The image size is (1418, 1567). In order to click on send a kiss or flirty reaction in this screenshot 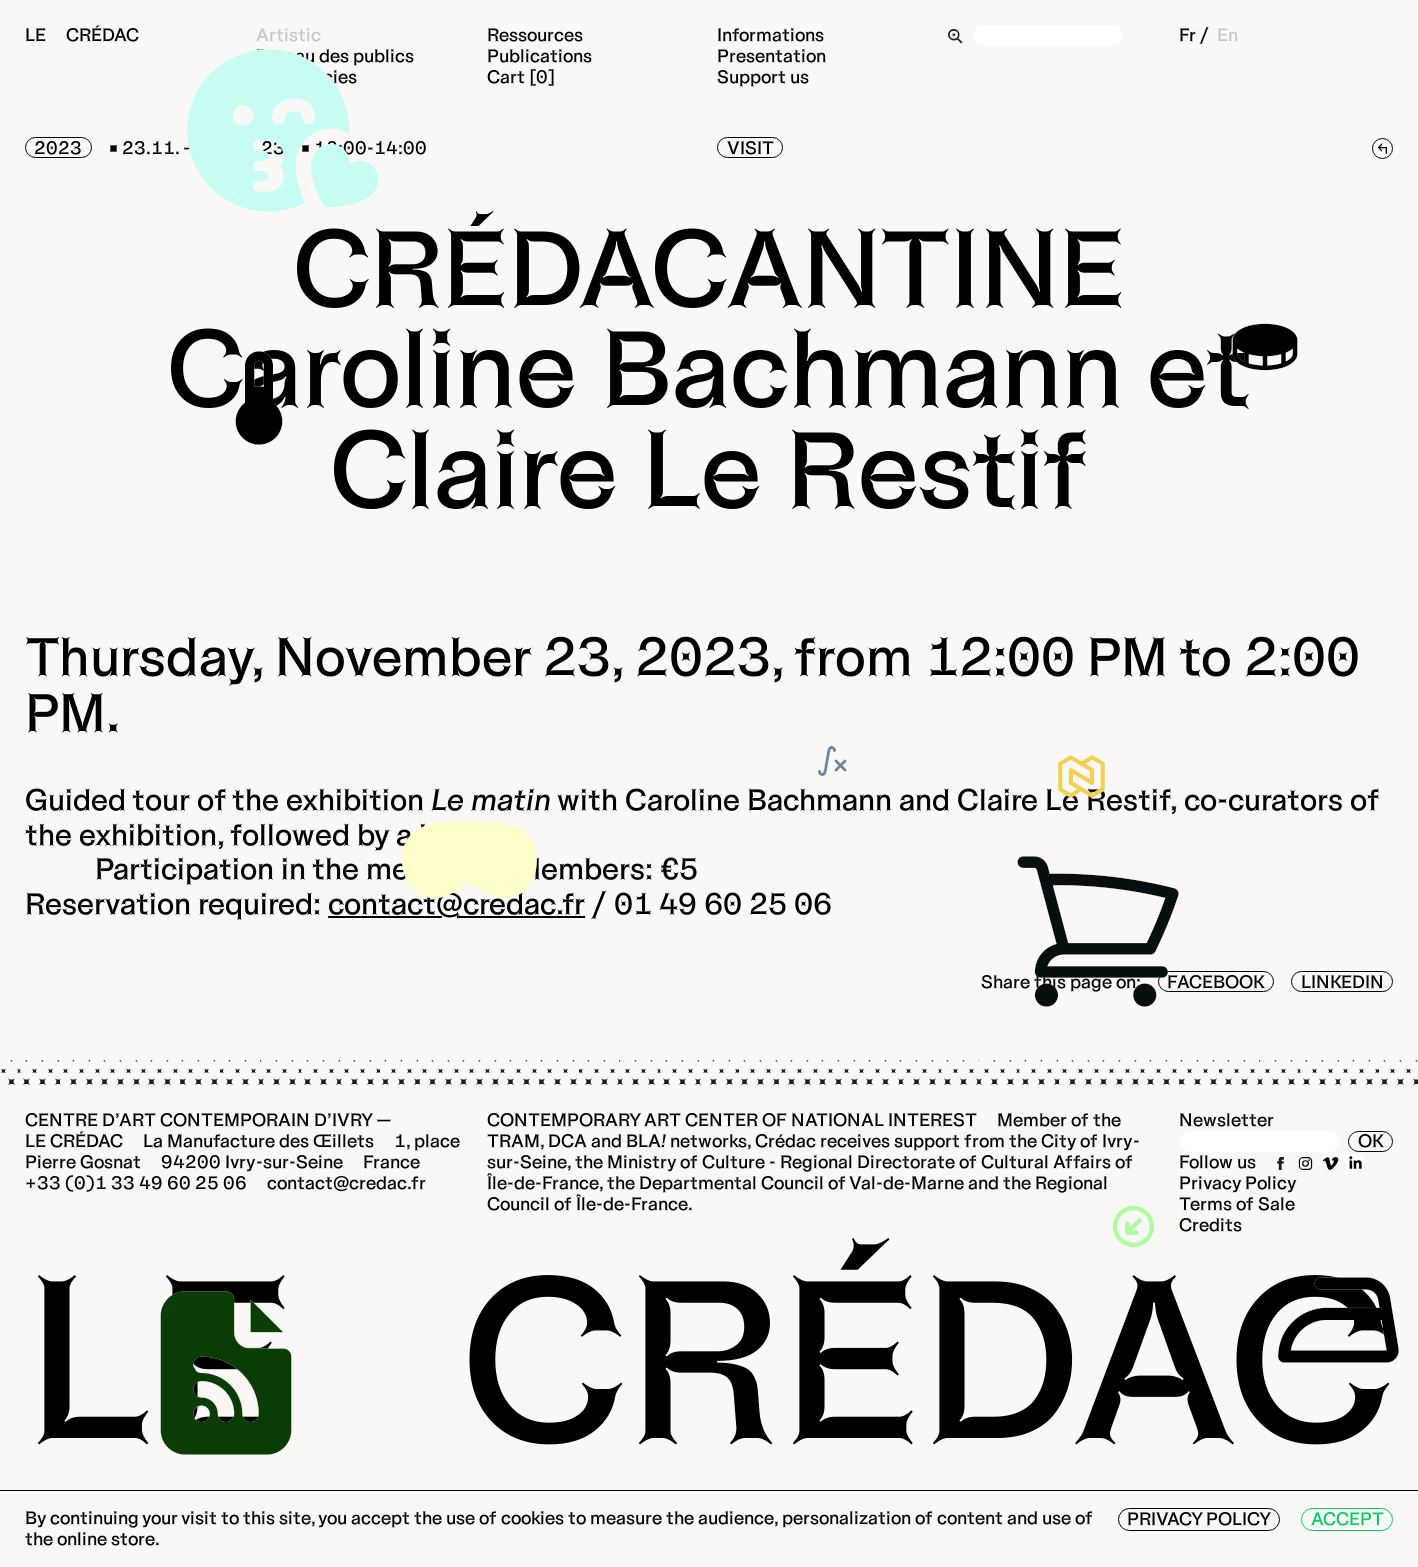, I will do `click(278, 130)`.